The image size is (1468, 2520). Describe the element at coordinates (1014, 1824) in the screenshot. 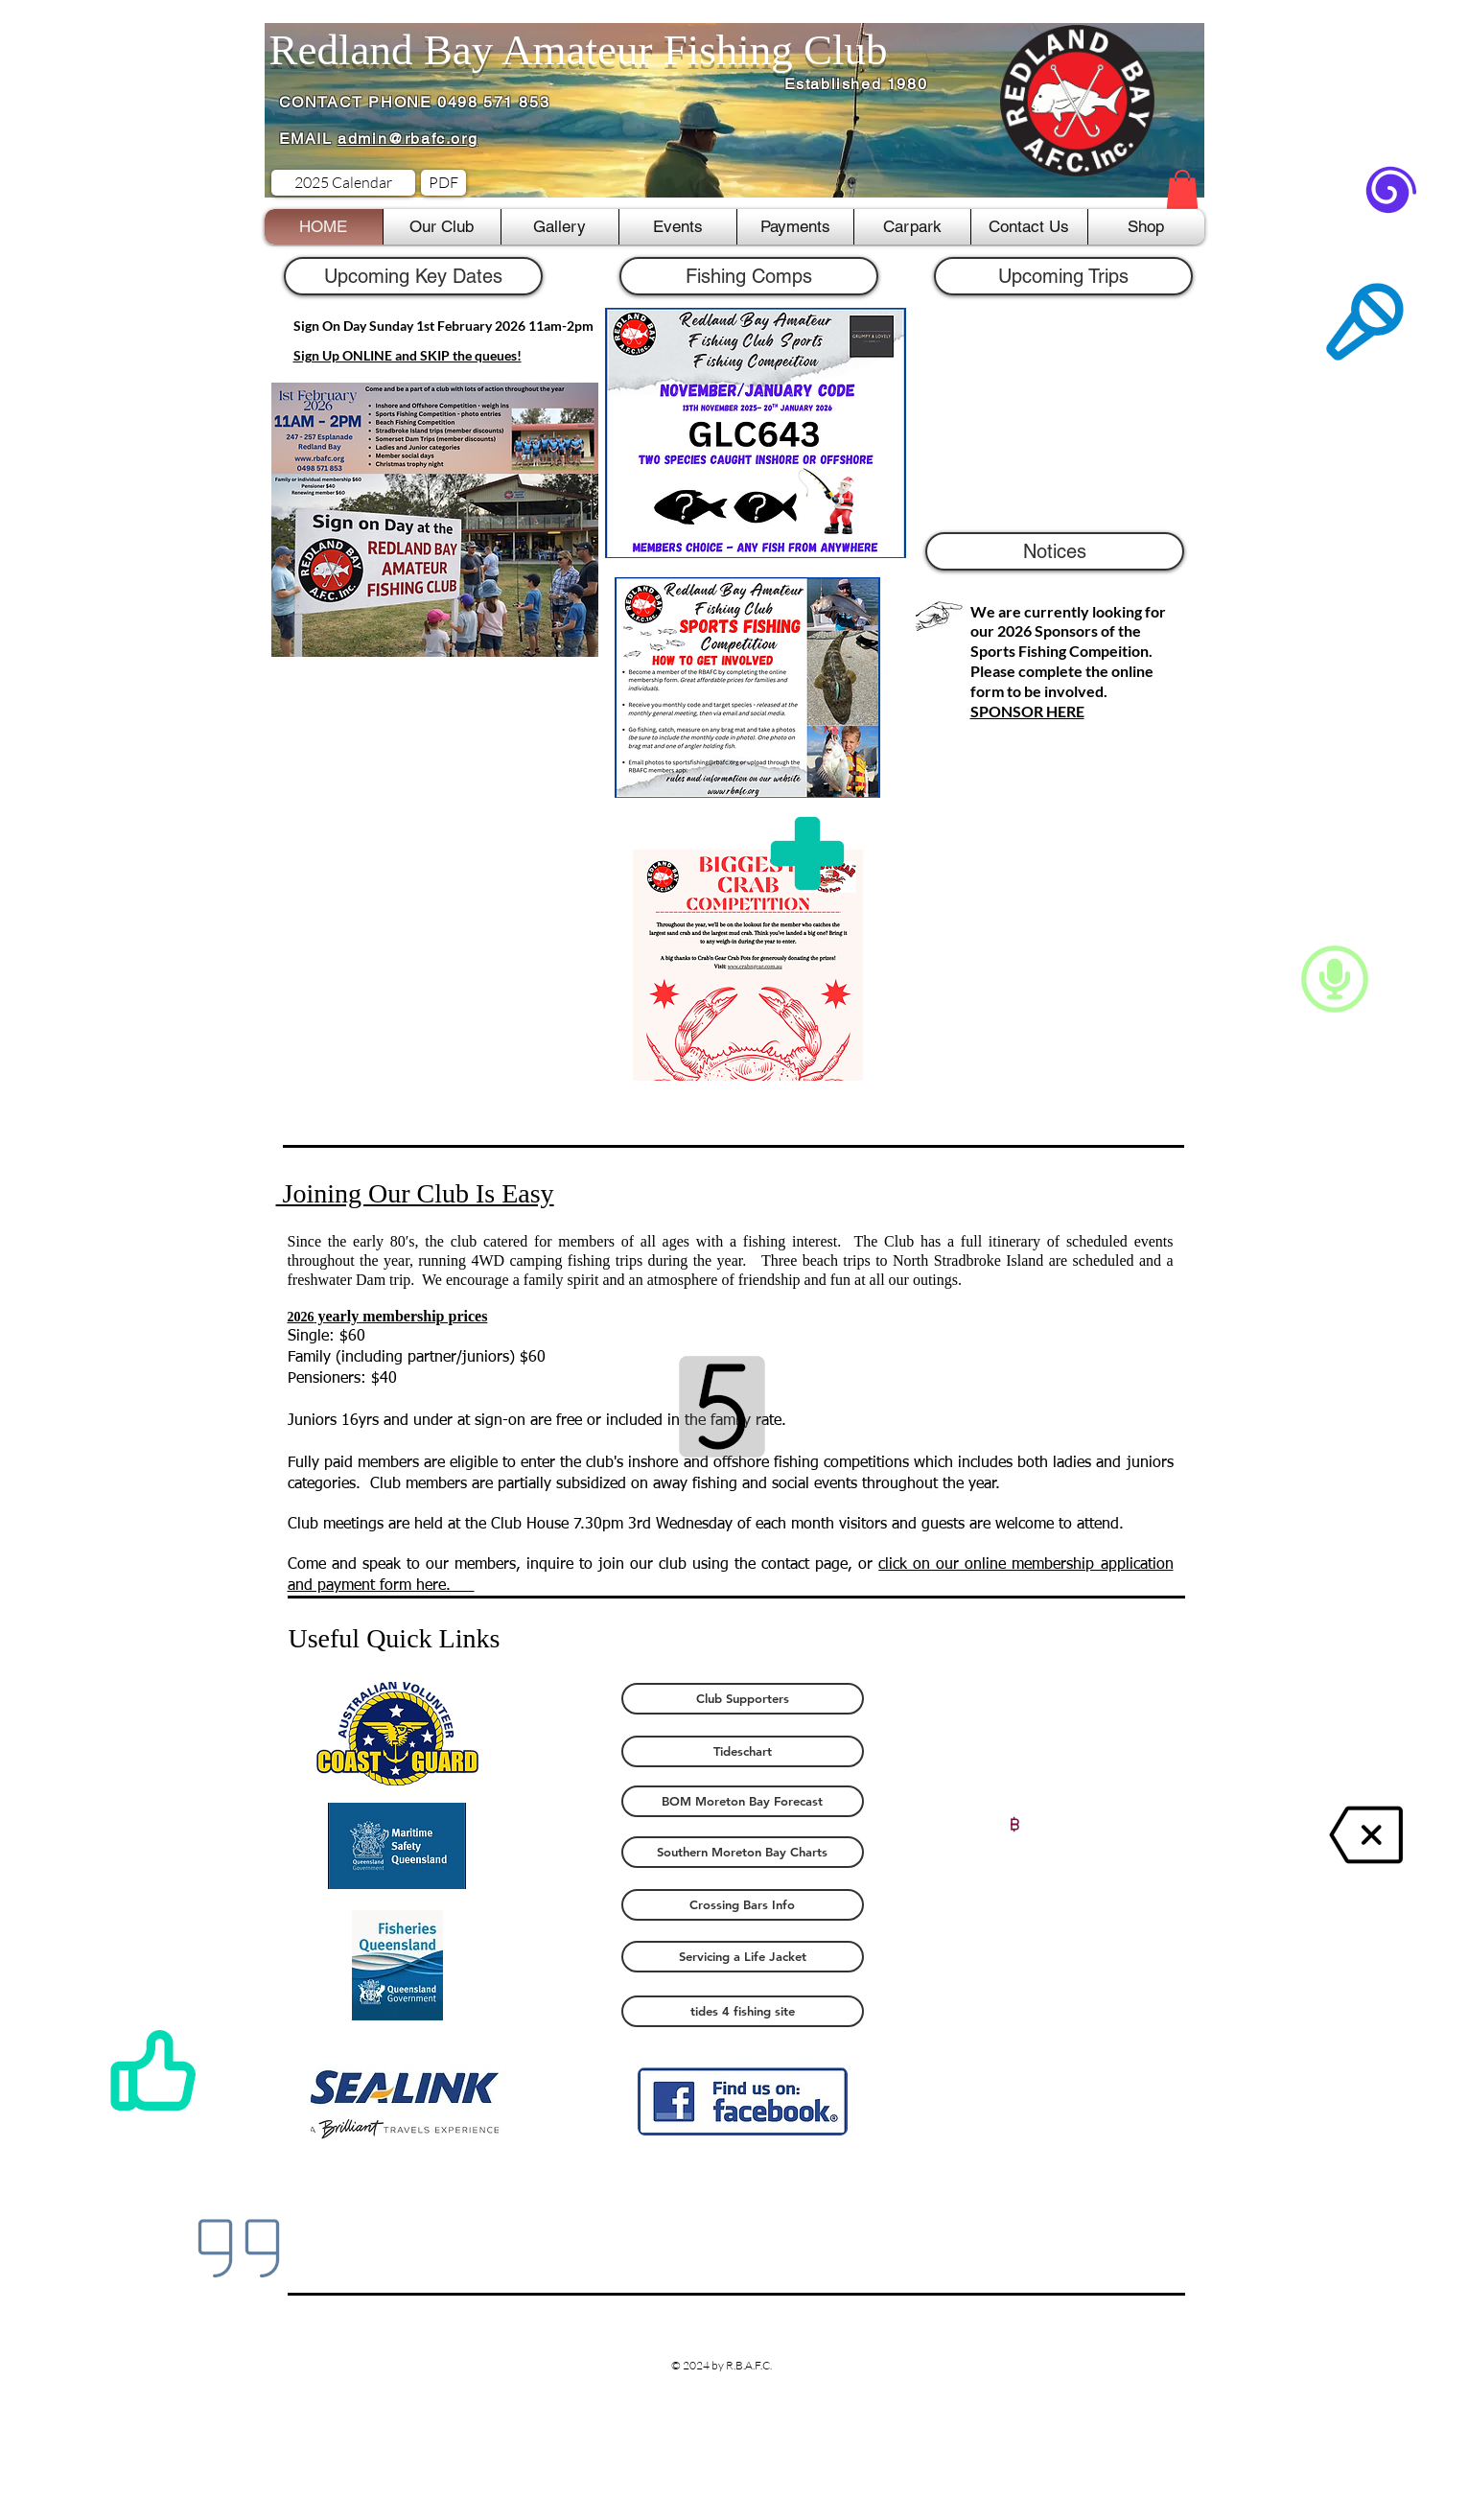

I see `indicates Thai baht currency` at that location.